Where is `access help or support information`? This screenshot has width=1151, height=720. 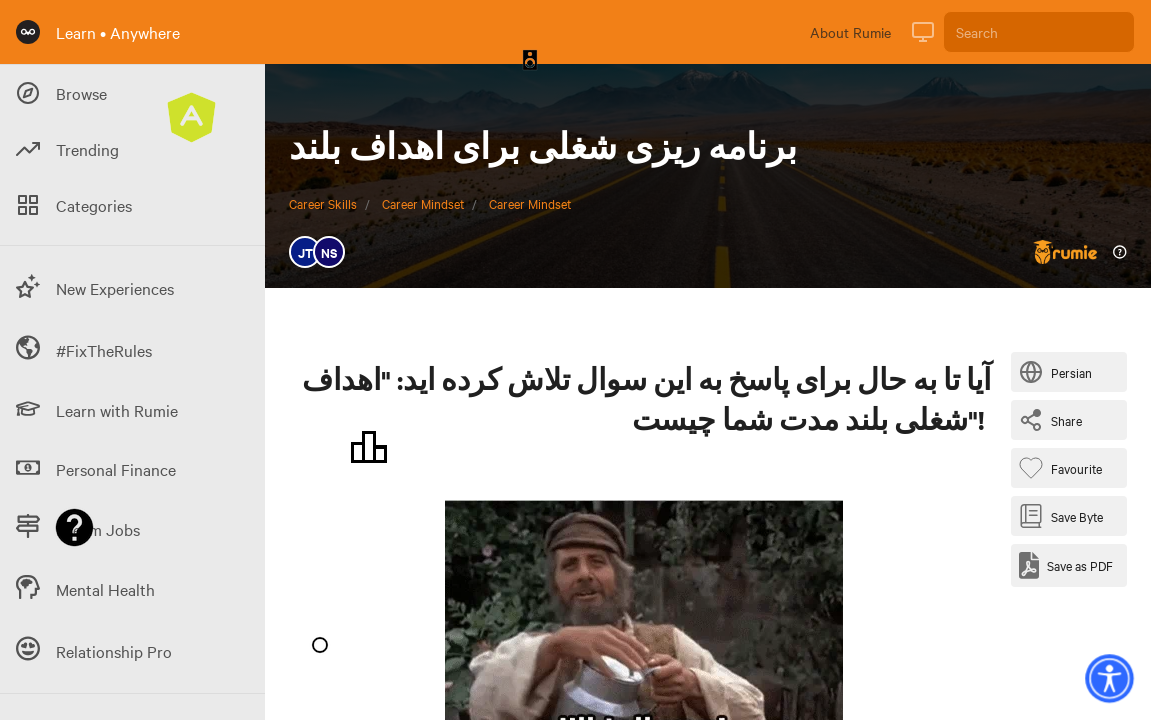 access help or support information is located at coordinates (74, 527).